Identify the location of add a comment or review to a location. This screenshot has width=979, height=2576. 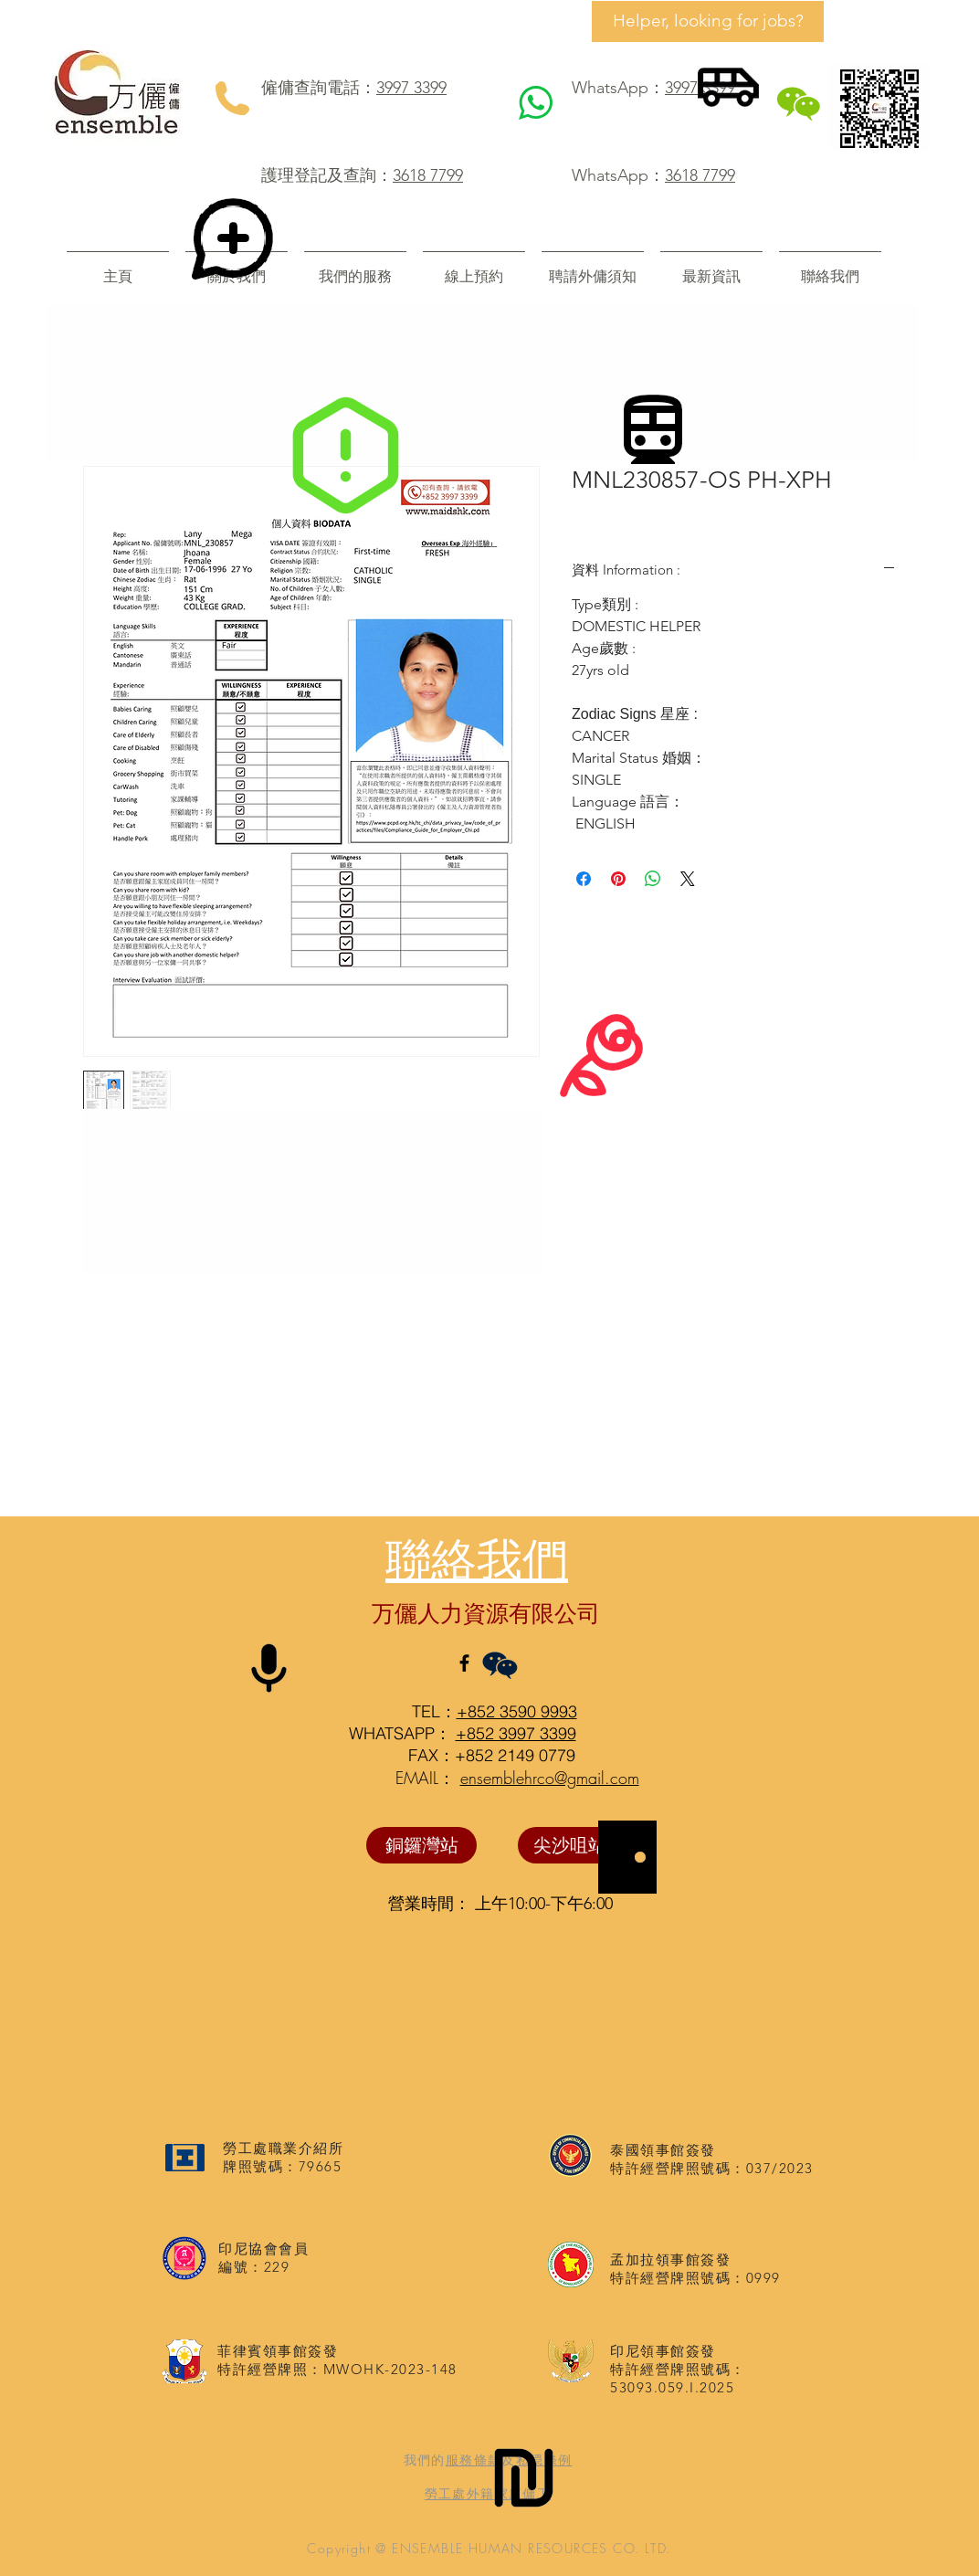
(233, 238).